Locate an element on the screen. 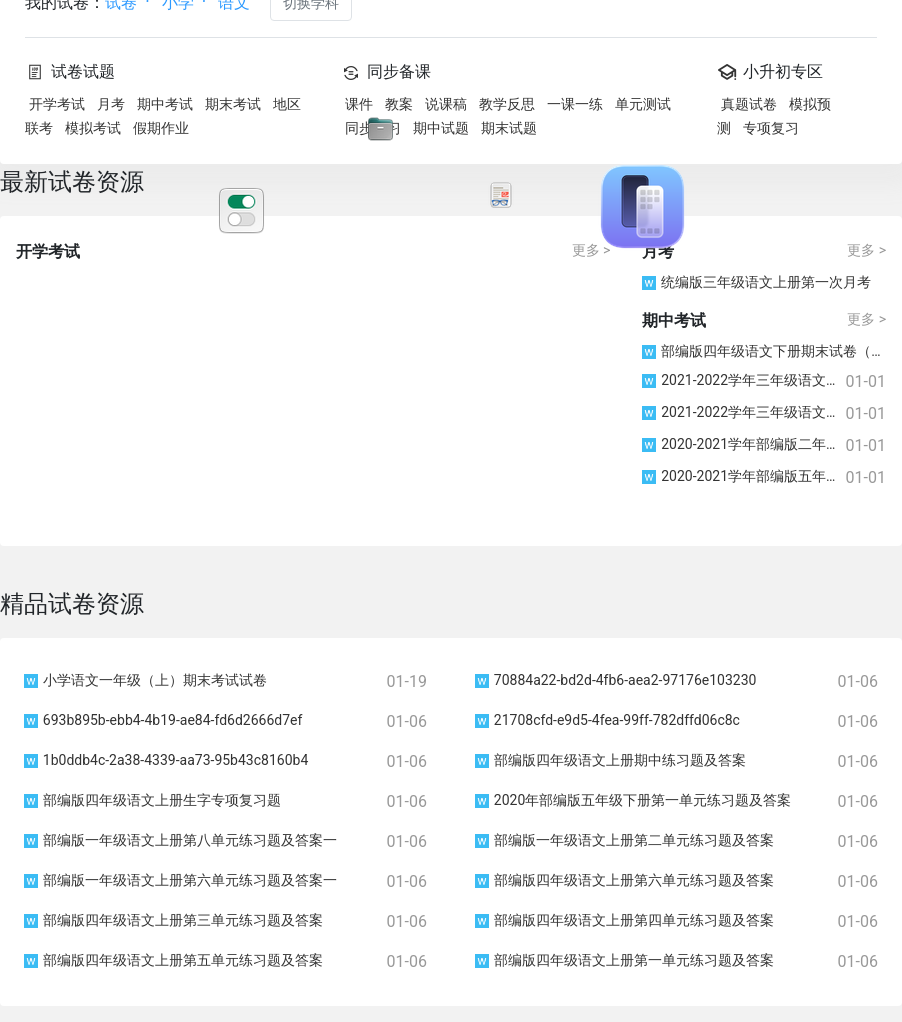 The width and height of the screenshot is (902, 1022). open evince document viewer is located at coordinates (501, 195).